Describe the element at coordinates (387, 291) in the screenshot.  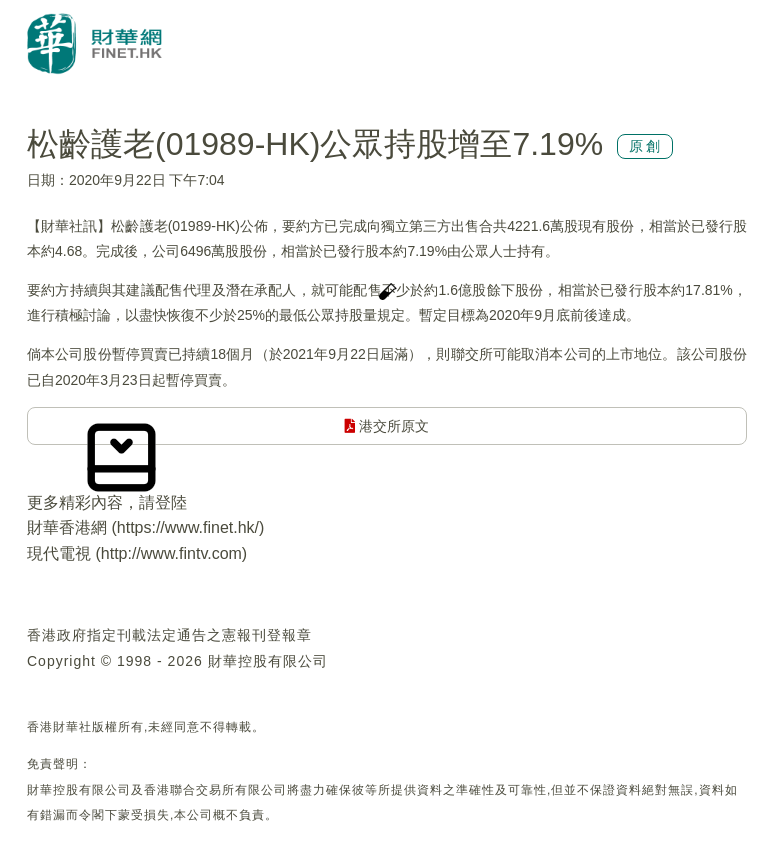
I see `run a test or experiment` at that location.